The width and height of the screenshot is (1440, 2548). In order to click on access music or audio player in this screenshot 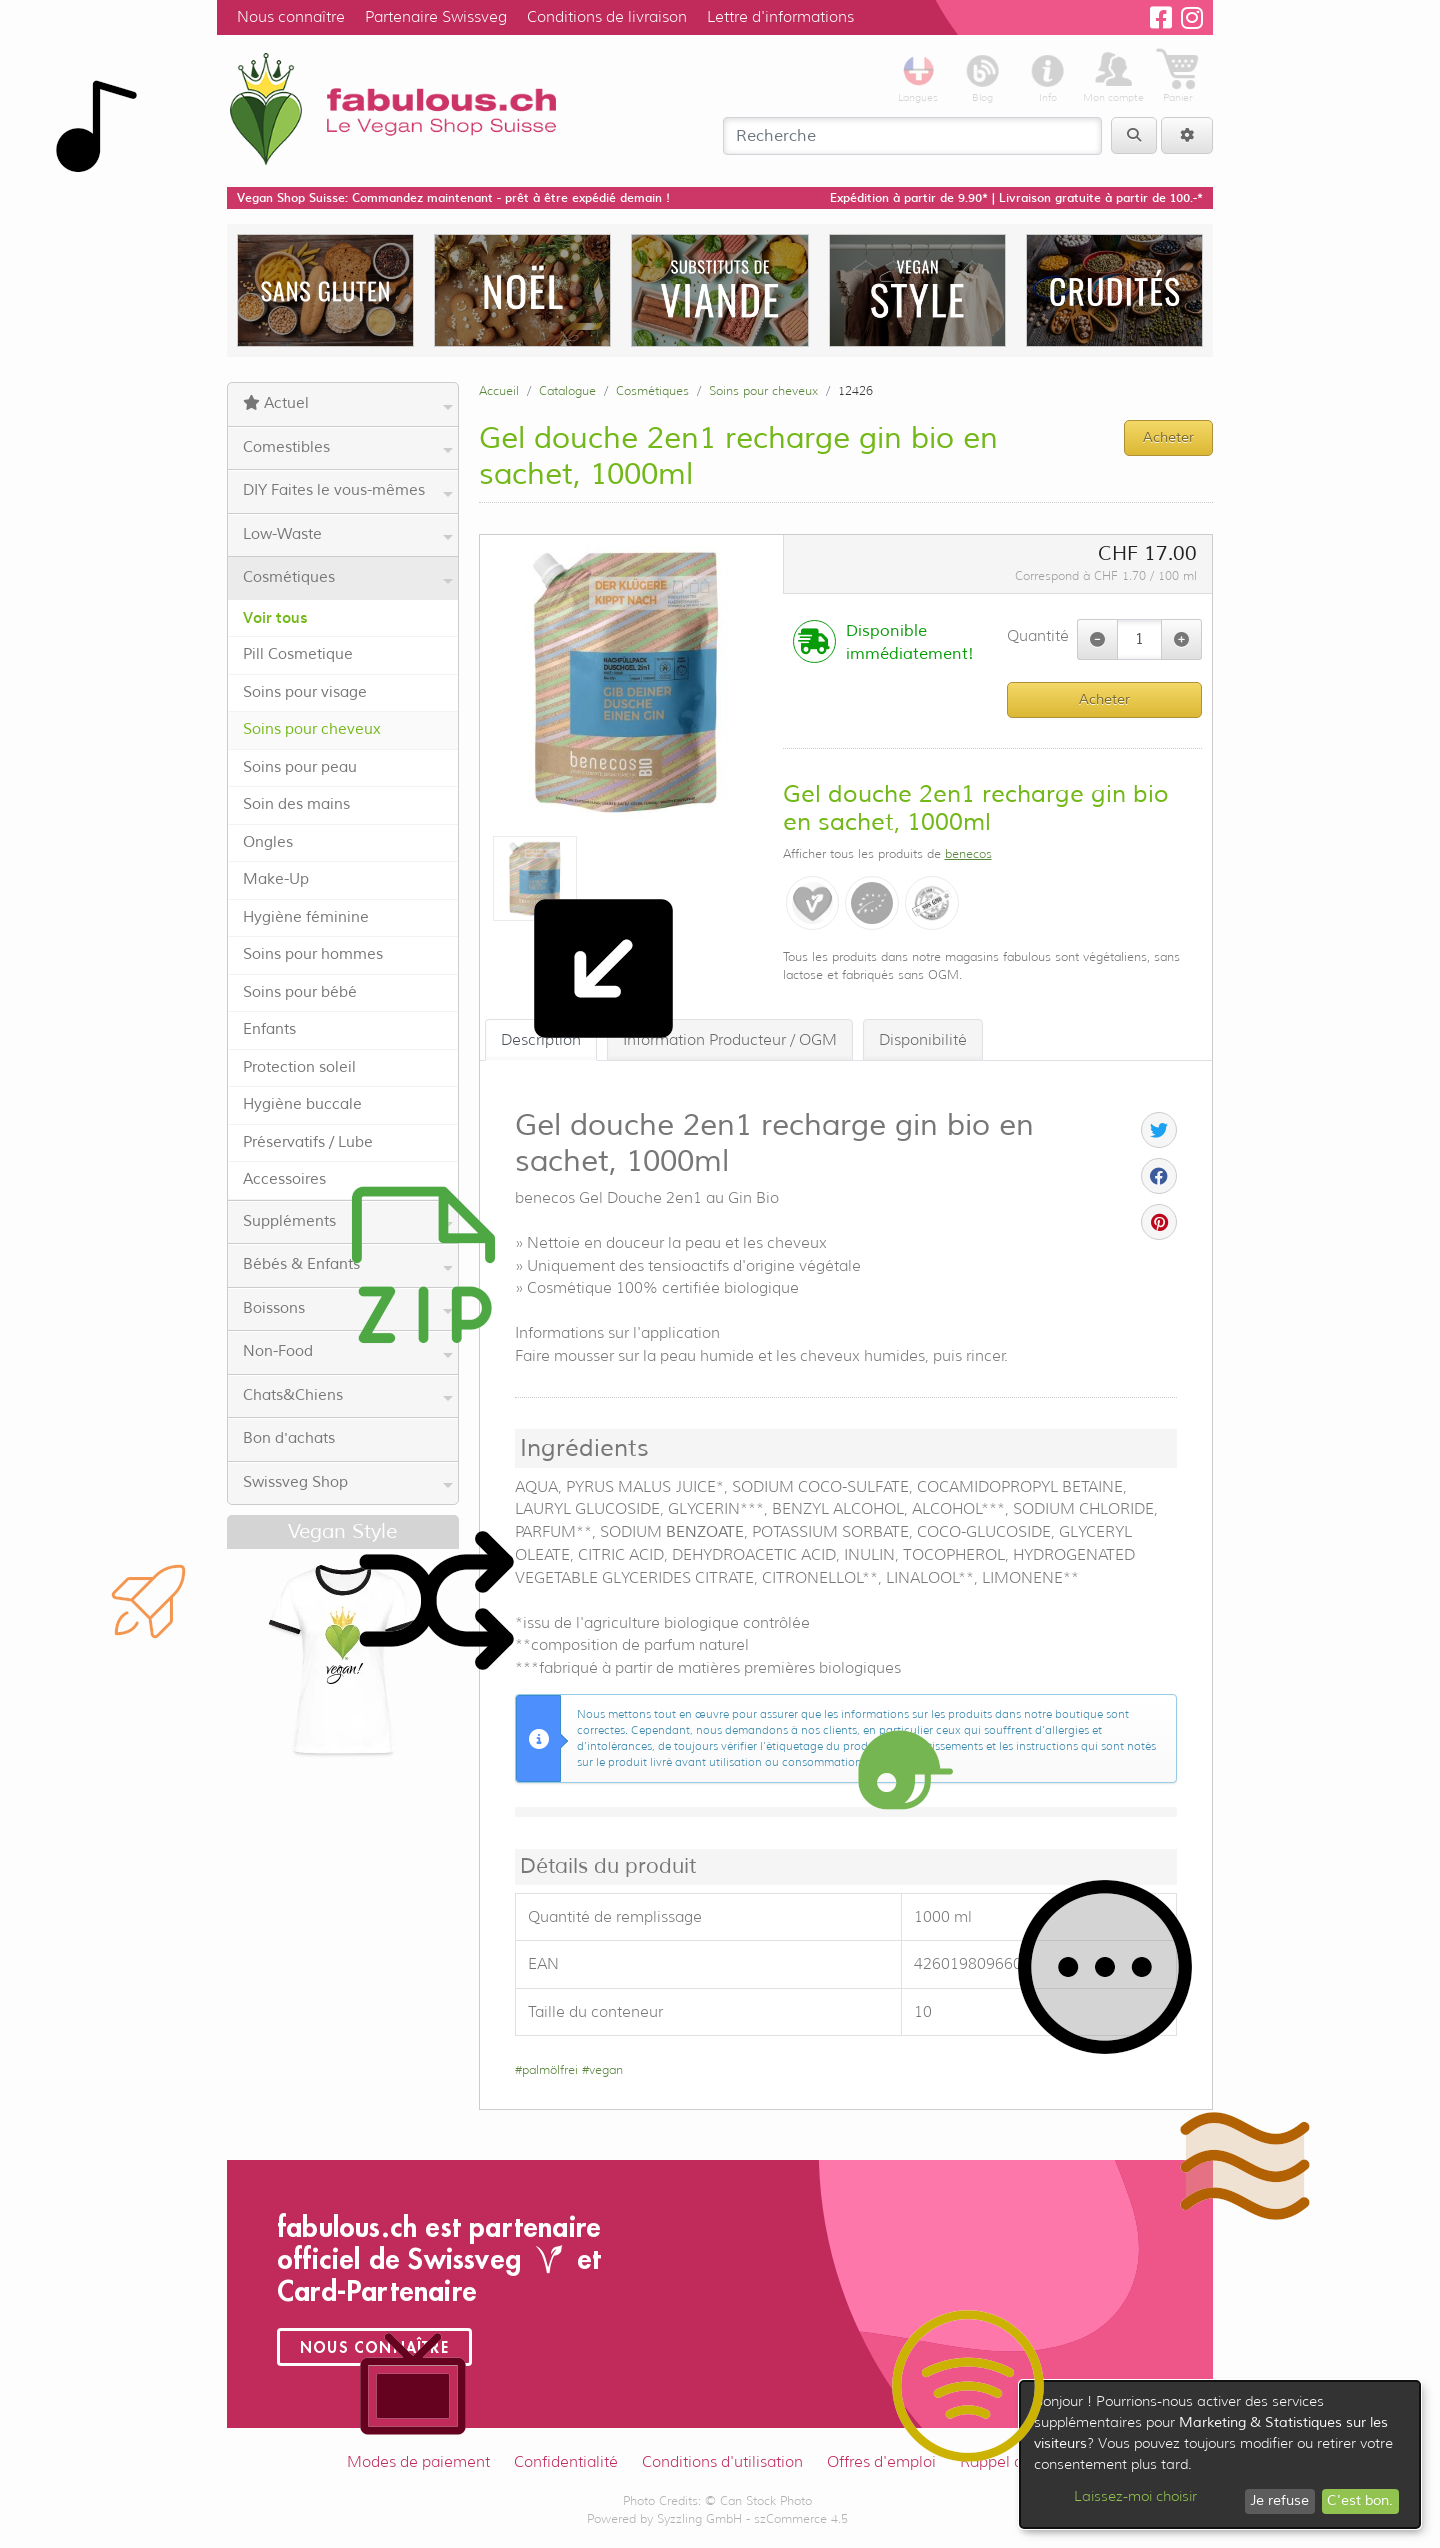, I will do `click(96, 124)`.